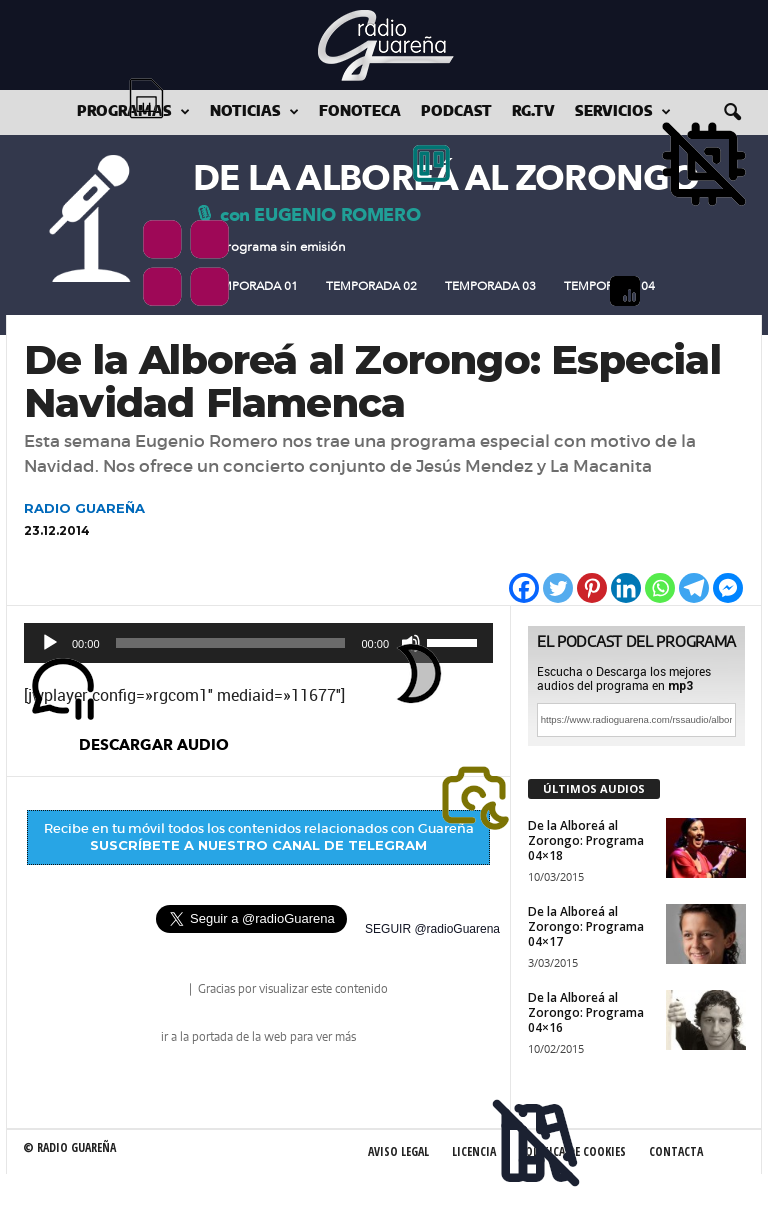 The width and height of the screenshot is (768, 1220). Describe the element at coordinates (417, 673) in the screenshot. I see `toggle dark mode or night theme` at that location.